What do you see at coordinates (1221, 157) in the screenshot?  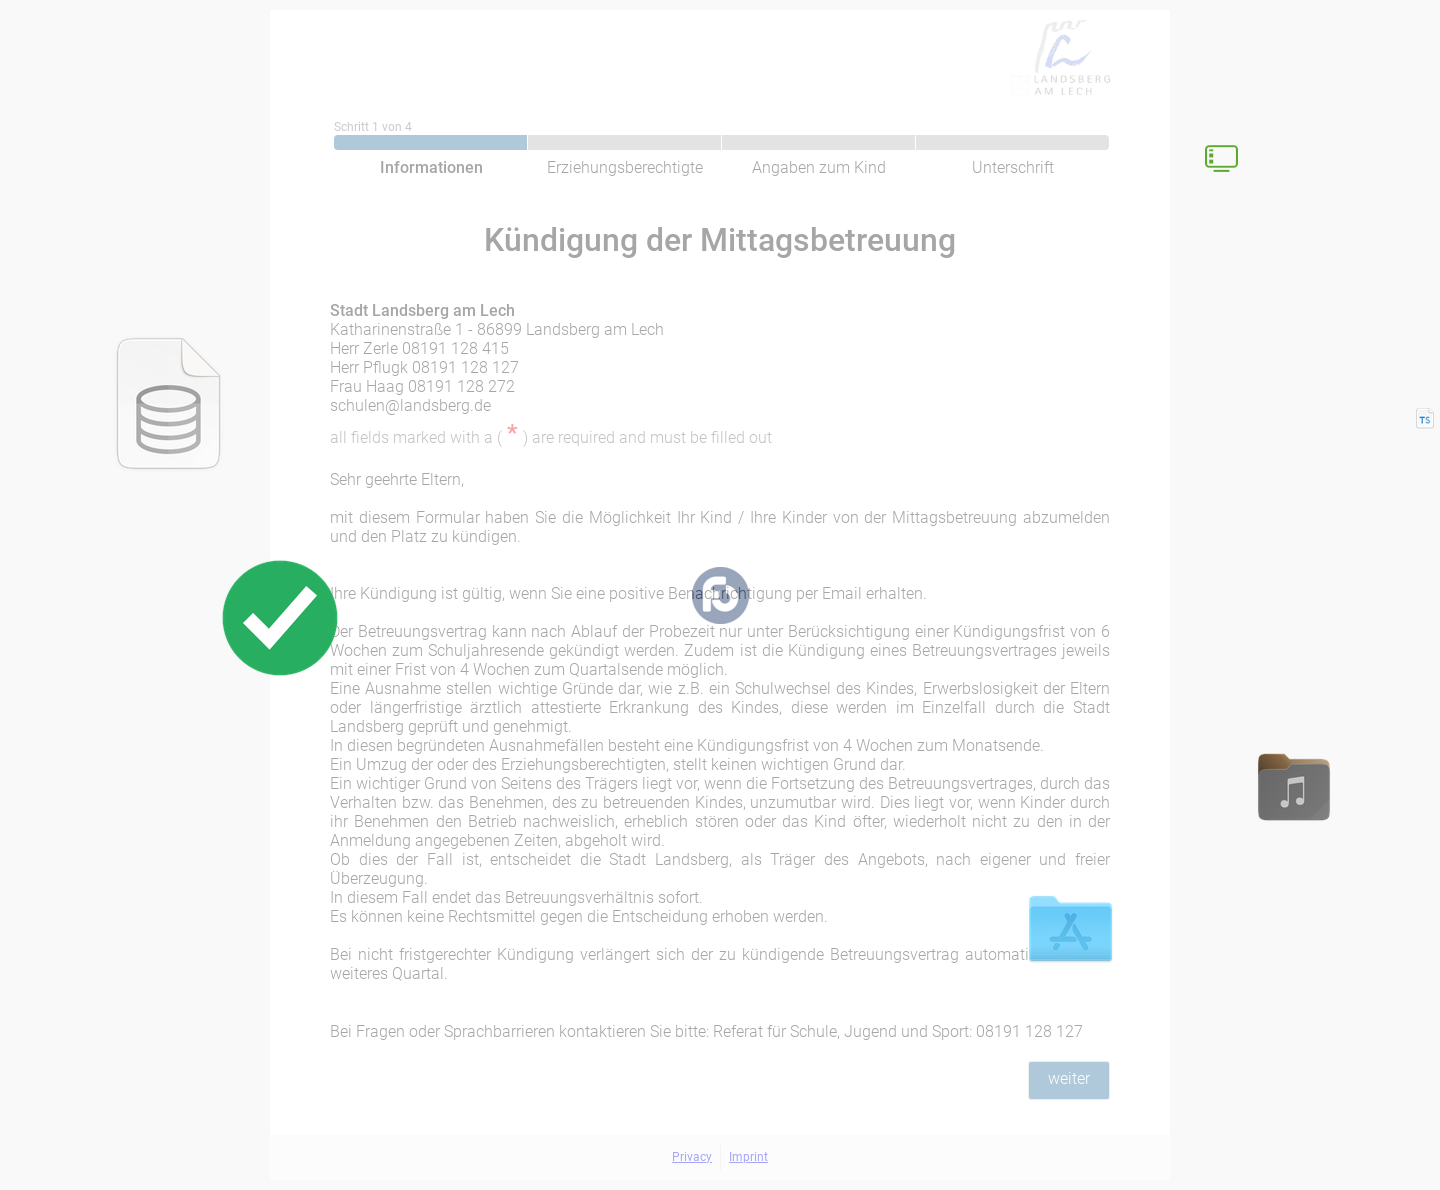 I see `access ubuntu panel preferences` at bounding box center [1221, 157].